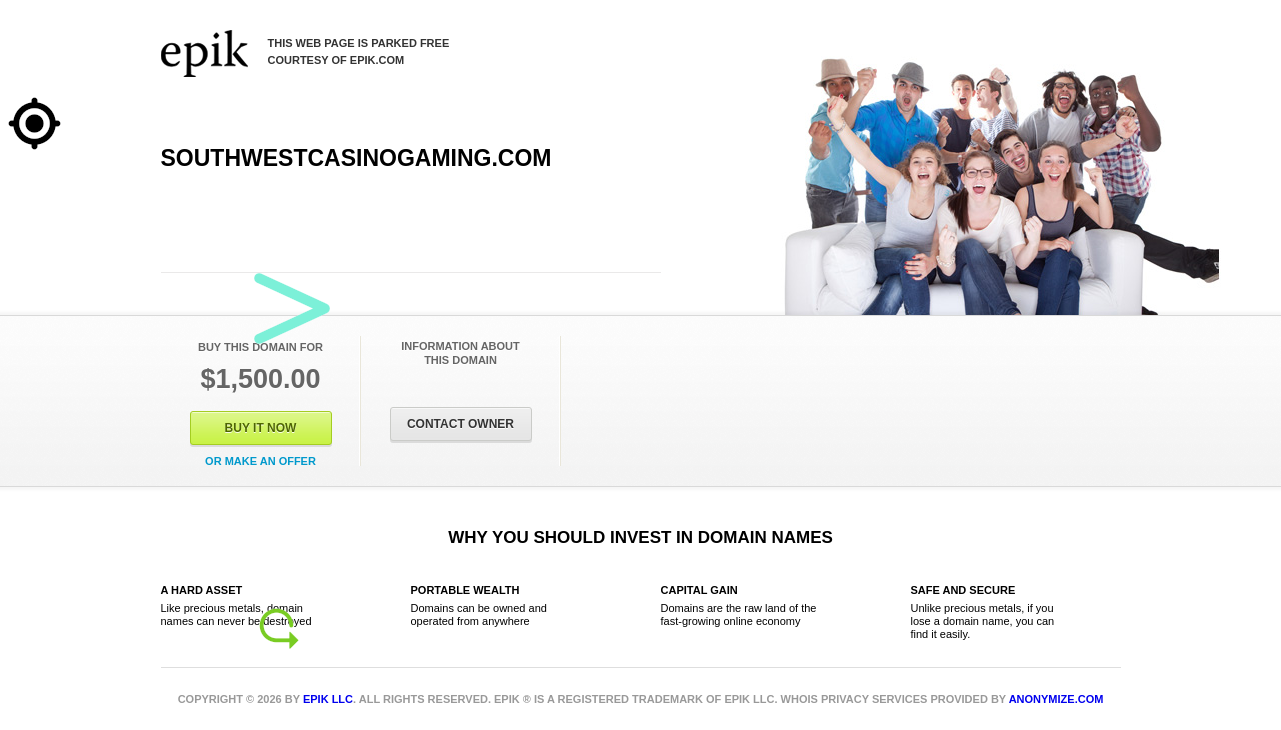  Describe the element at coordinates (289, 308) in the screenshot. I see `navigate to the next item or page` at that location.